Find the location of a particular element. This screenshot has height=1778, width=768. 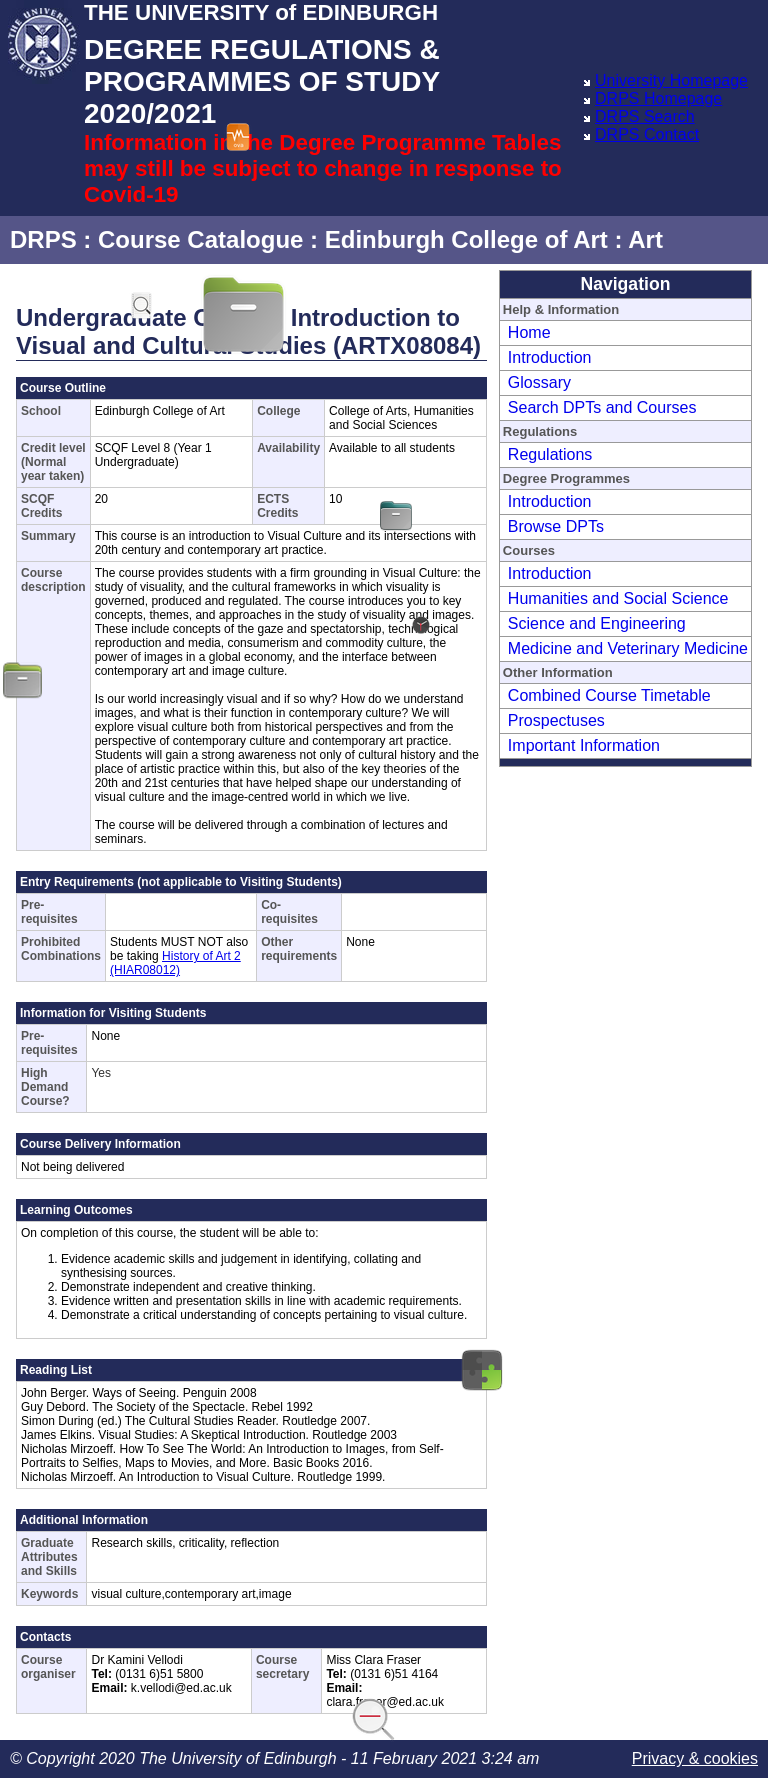

open the file manager application is located at coordinates (243, 314).